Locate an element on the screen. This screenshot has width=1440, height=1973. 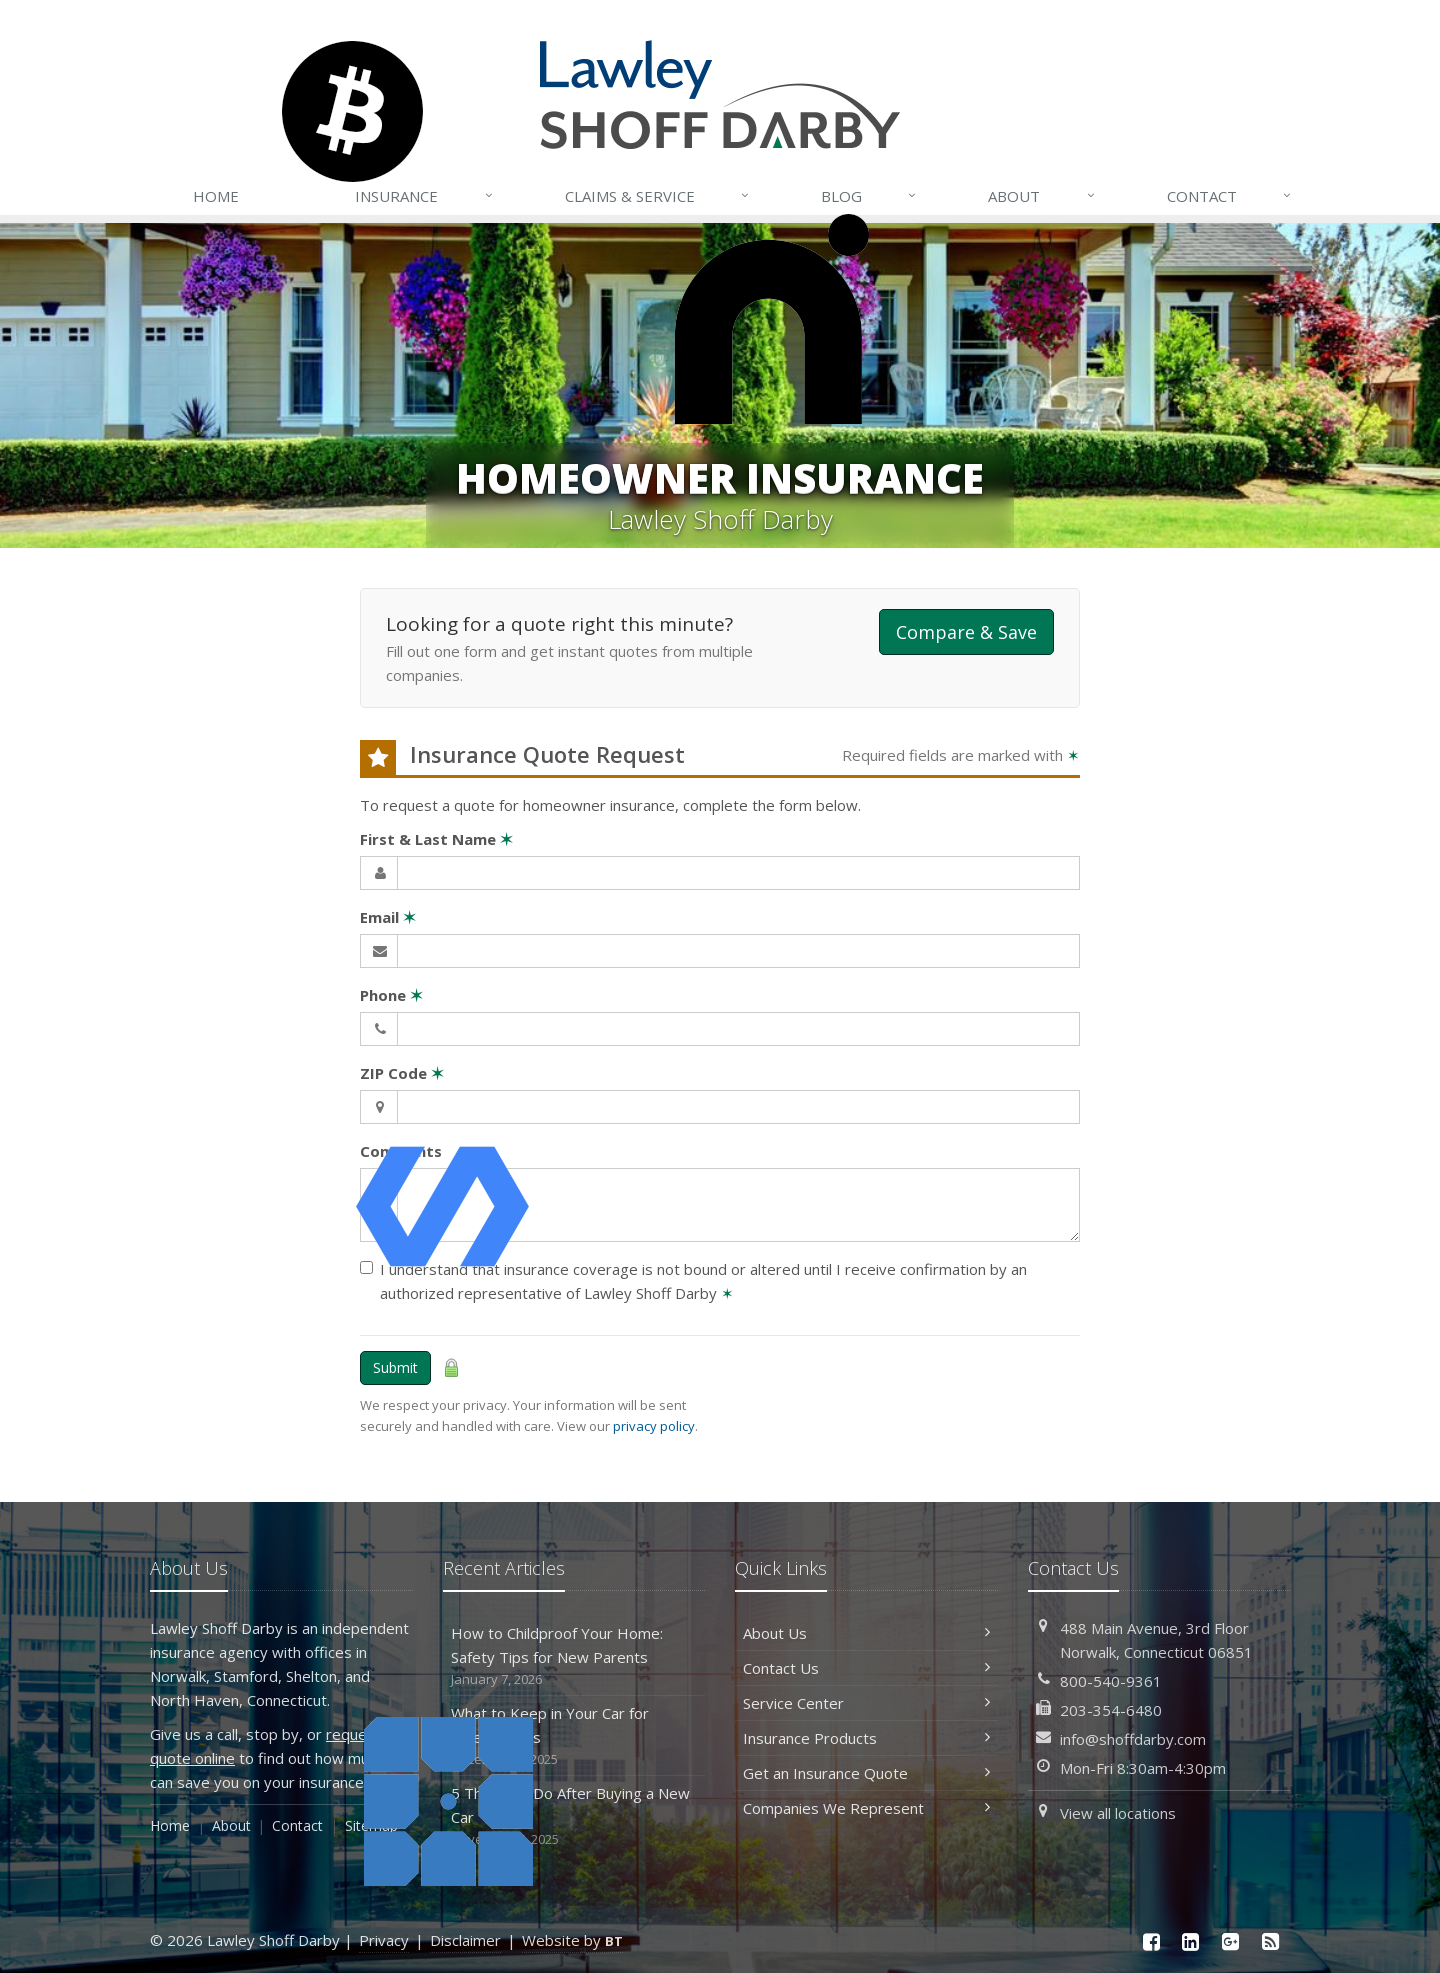
bitcoin cryptocurrency logo is located at coordinates (352, 111).